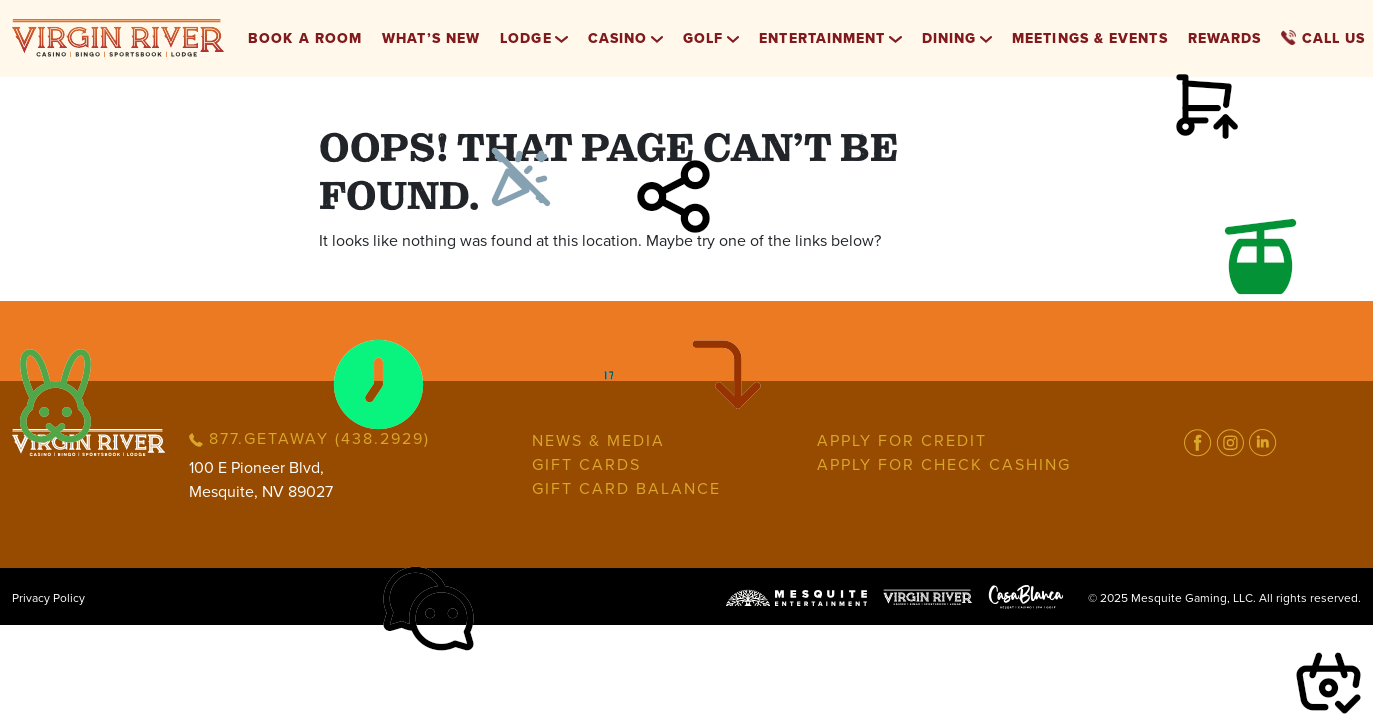 The width and height of the screenshot is (1373, 720). Describe the element at coordinates (521, 177) in the screenshot. I see `disable celebration effects` at that location.